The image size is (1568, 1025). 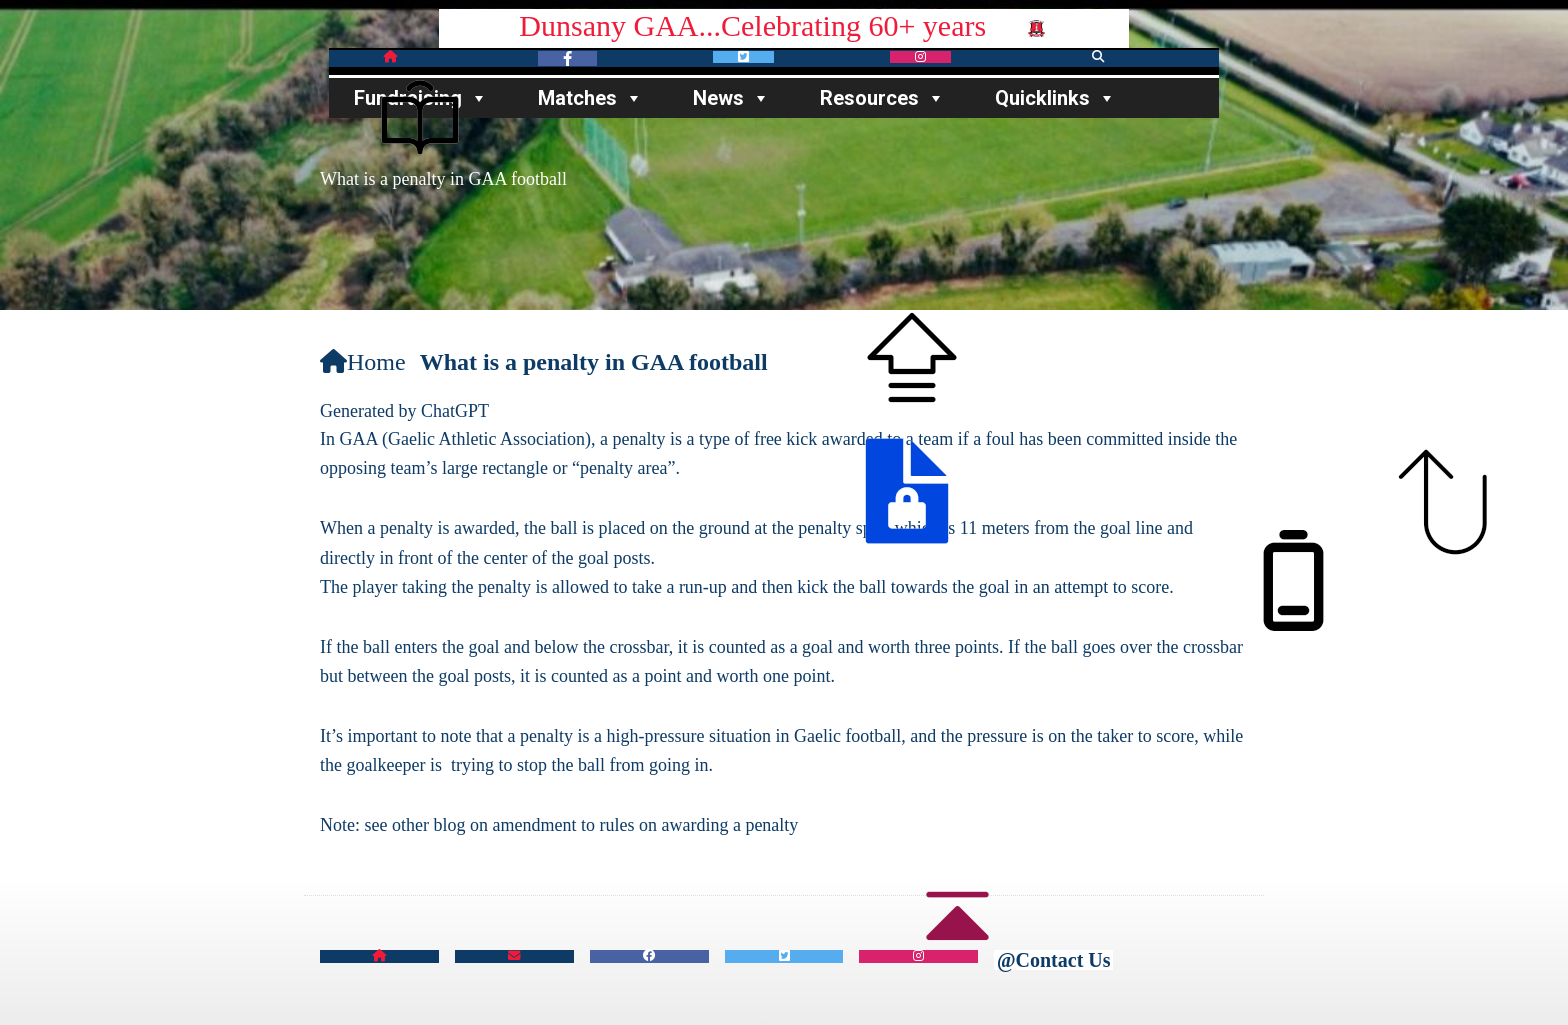 I want to click on view a protected or encrypted document, so click(x=907, y=491).